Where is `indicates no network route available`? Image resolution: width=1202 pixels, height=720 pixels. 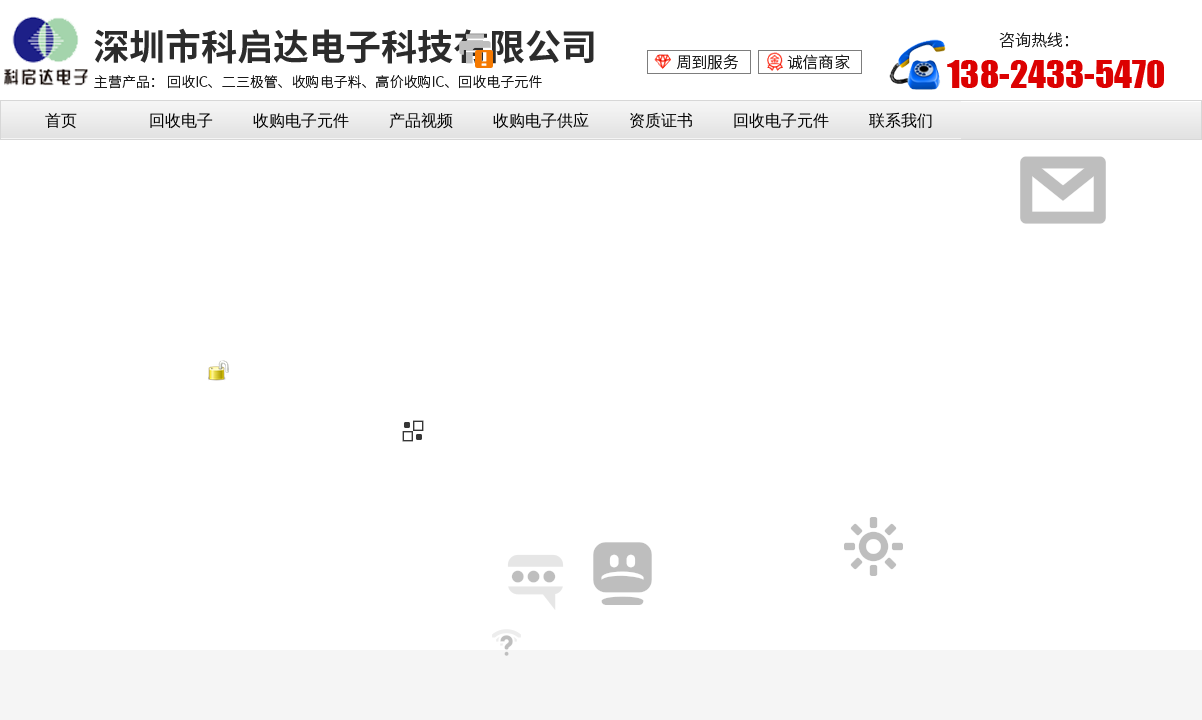 indicates no network route available is located at coordinates (506, 641).